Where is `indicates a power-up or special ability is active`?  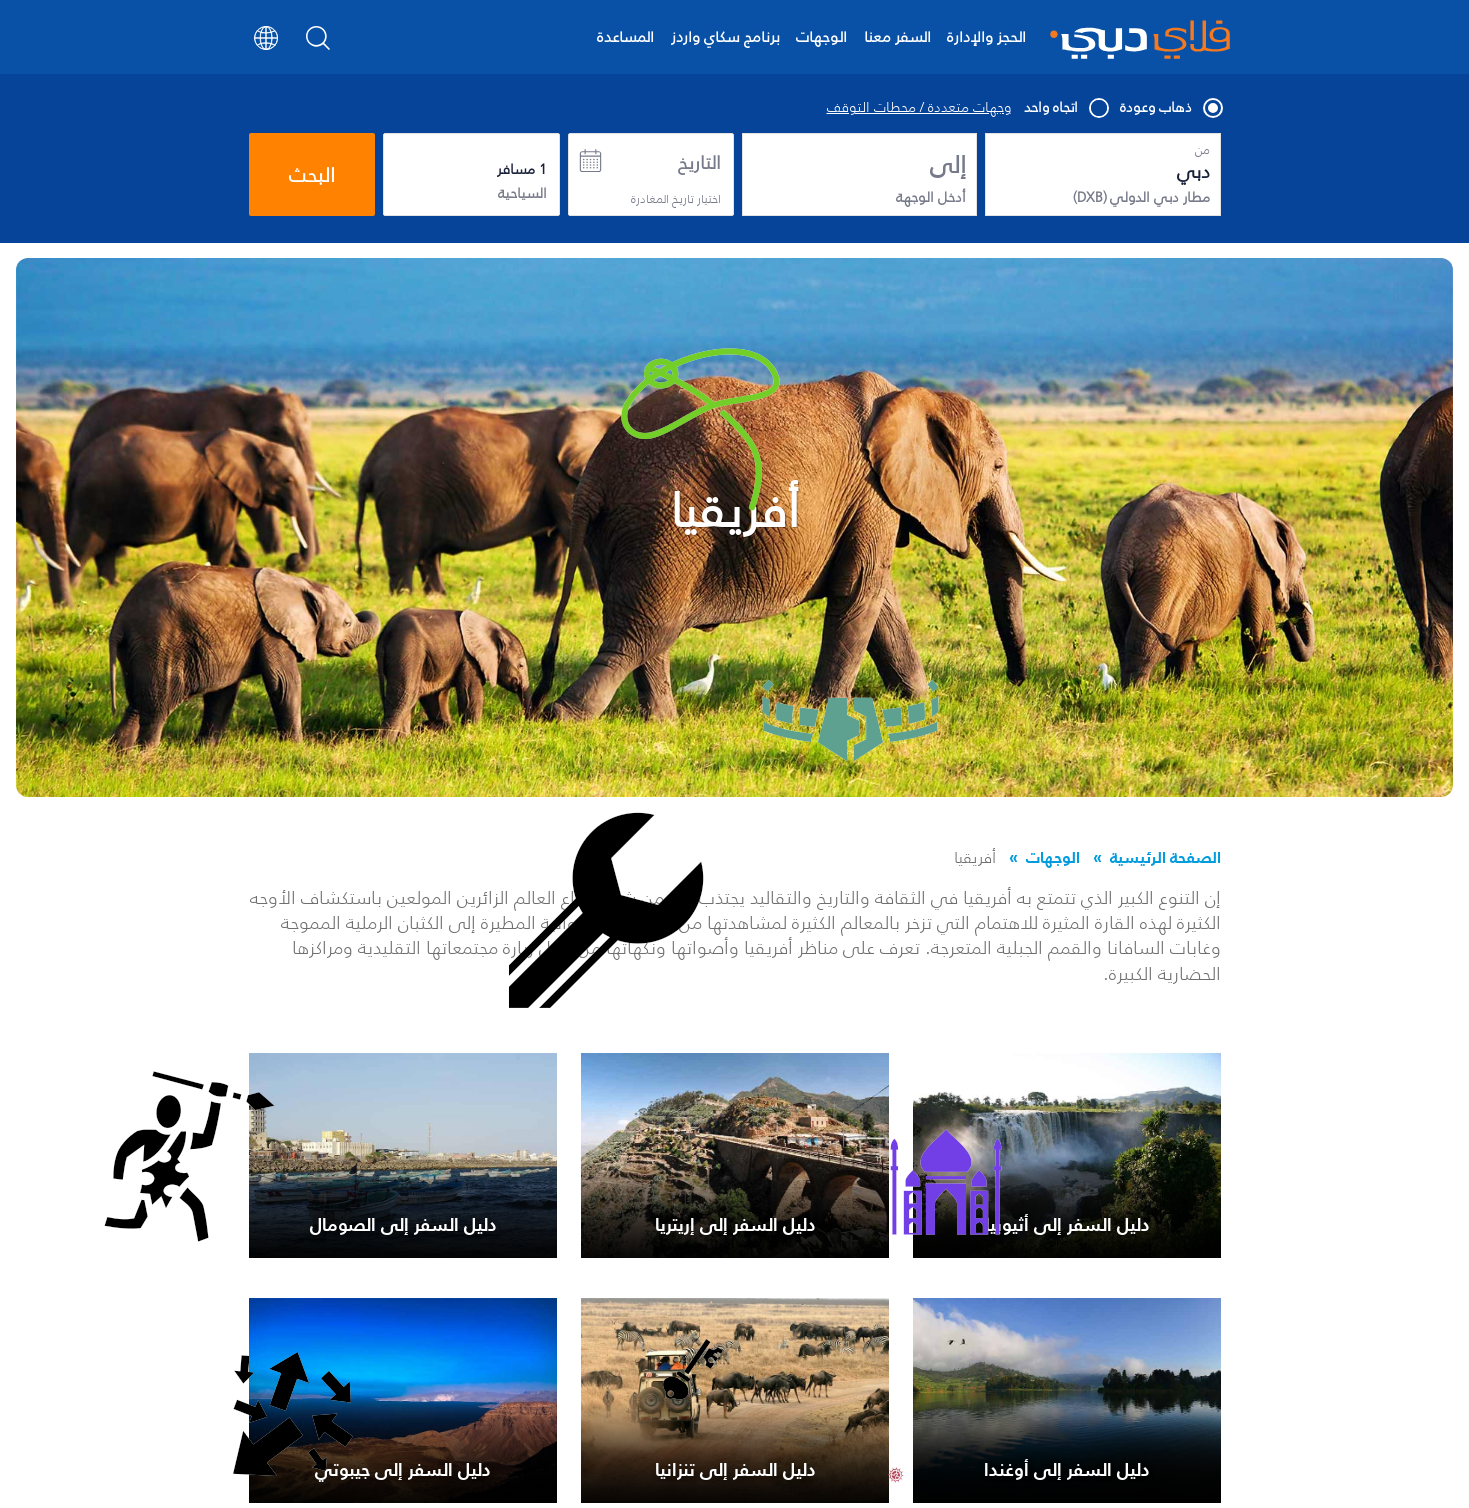
indicates a power-up or special ability is active is located at coordinates (896, 1475).